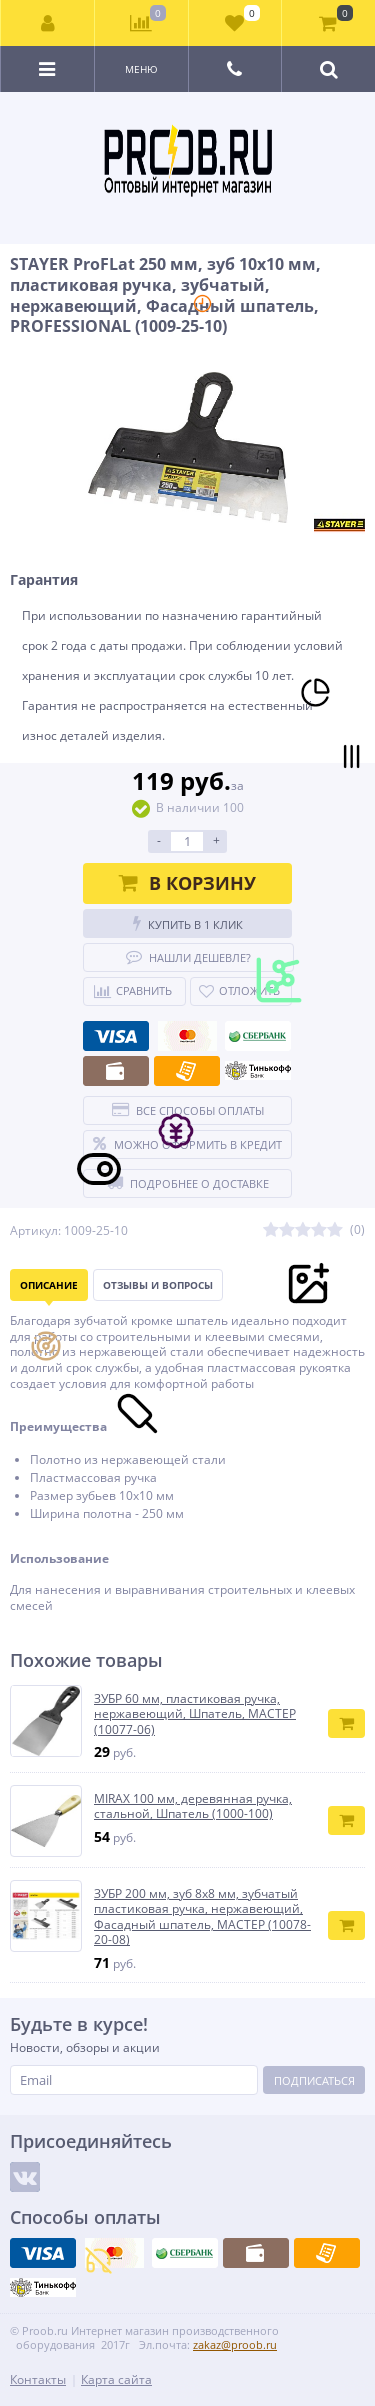  Describe the element at coordinates (99, 1169) in the screenshot. I see `toggle switch in the on/enabled position` at that location.